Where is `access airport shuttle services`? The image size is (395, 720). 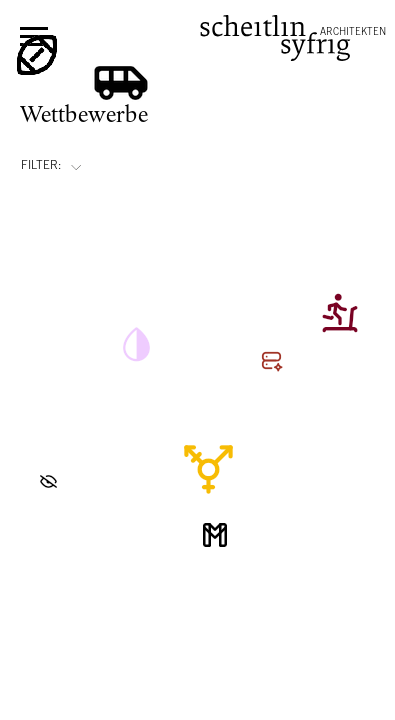
access airport shuttle services is located at coordinates (121, 83).